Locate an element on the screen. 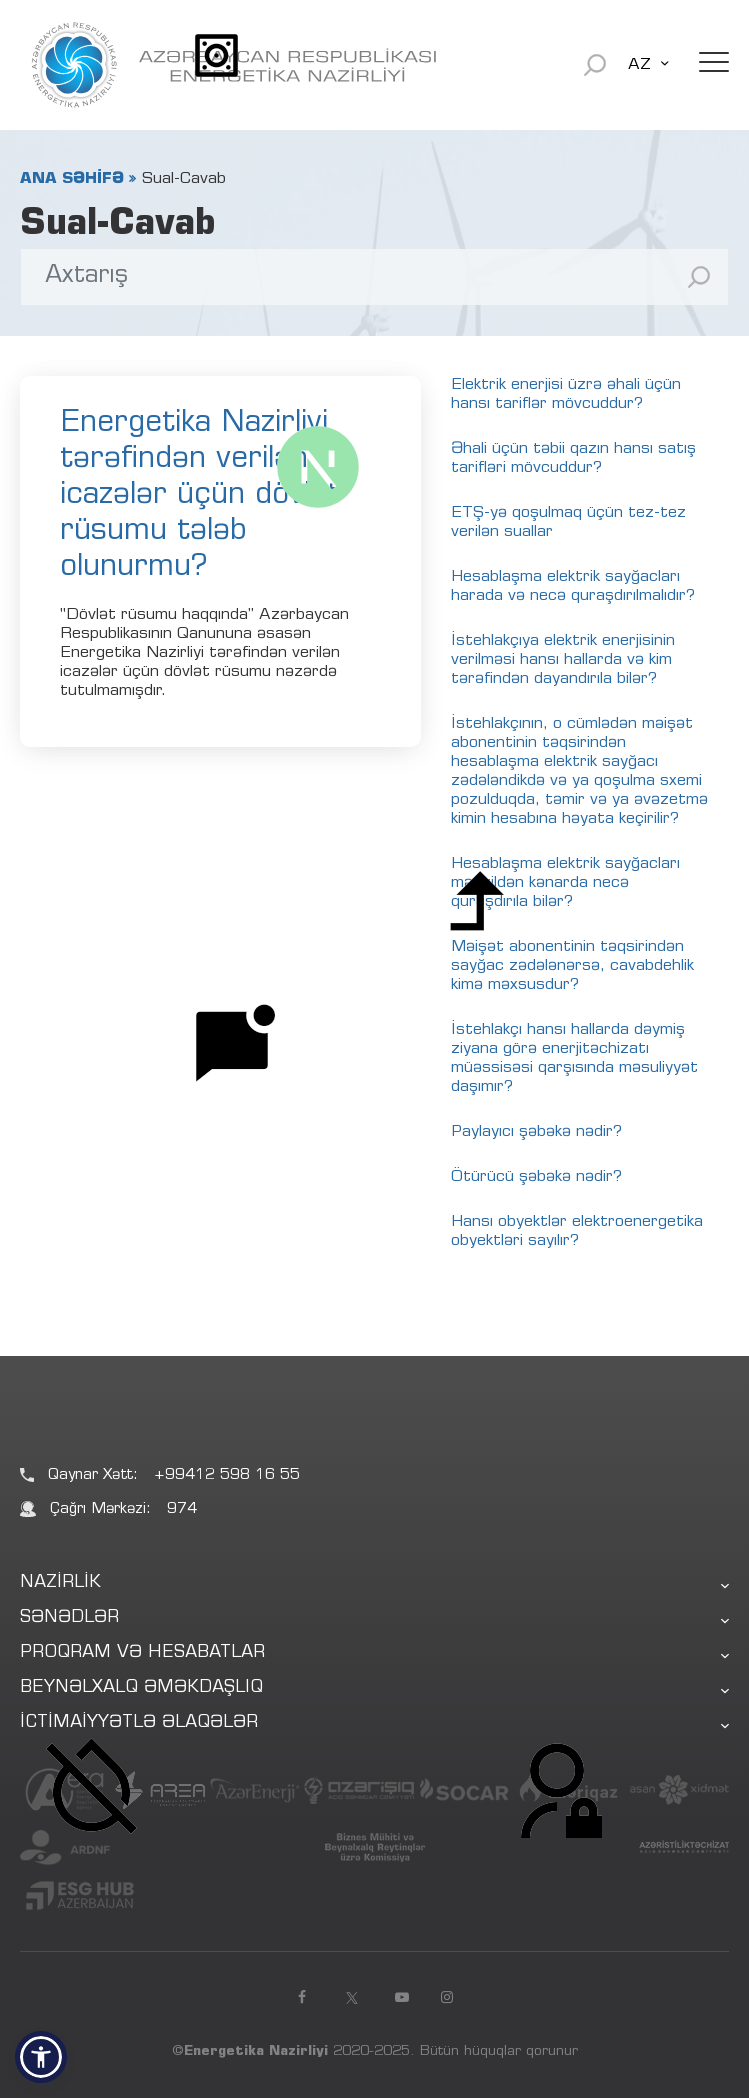  indicates unread messages in chat is located at coordinates (232, 1044).